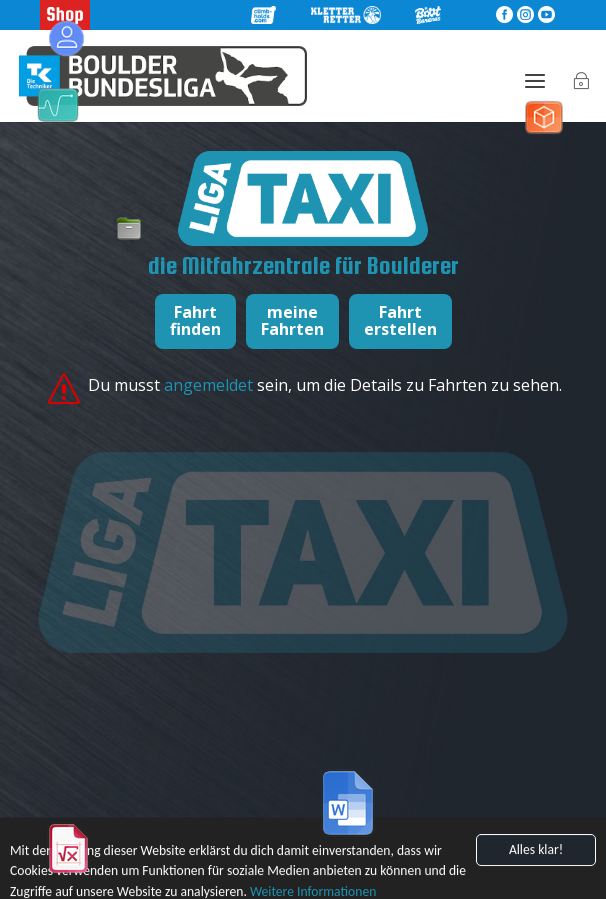 The height and width of the screenshot is (899, 606). I want to click on open the file manager, so click(129, 228).